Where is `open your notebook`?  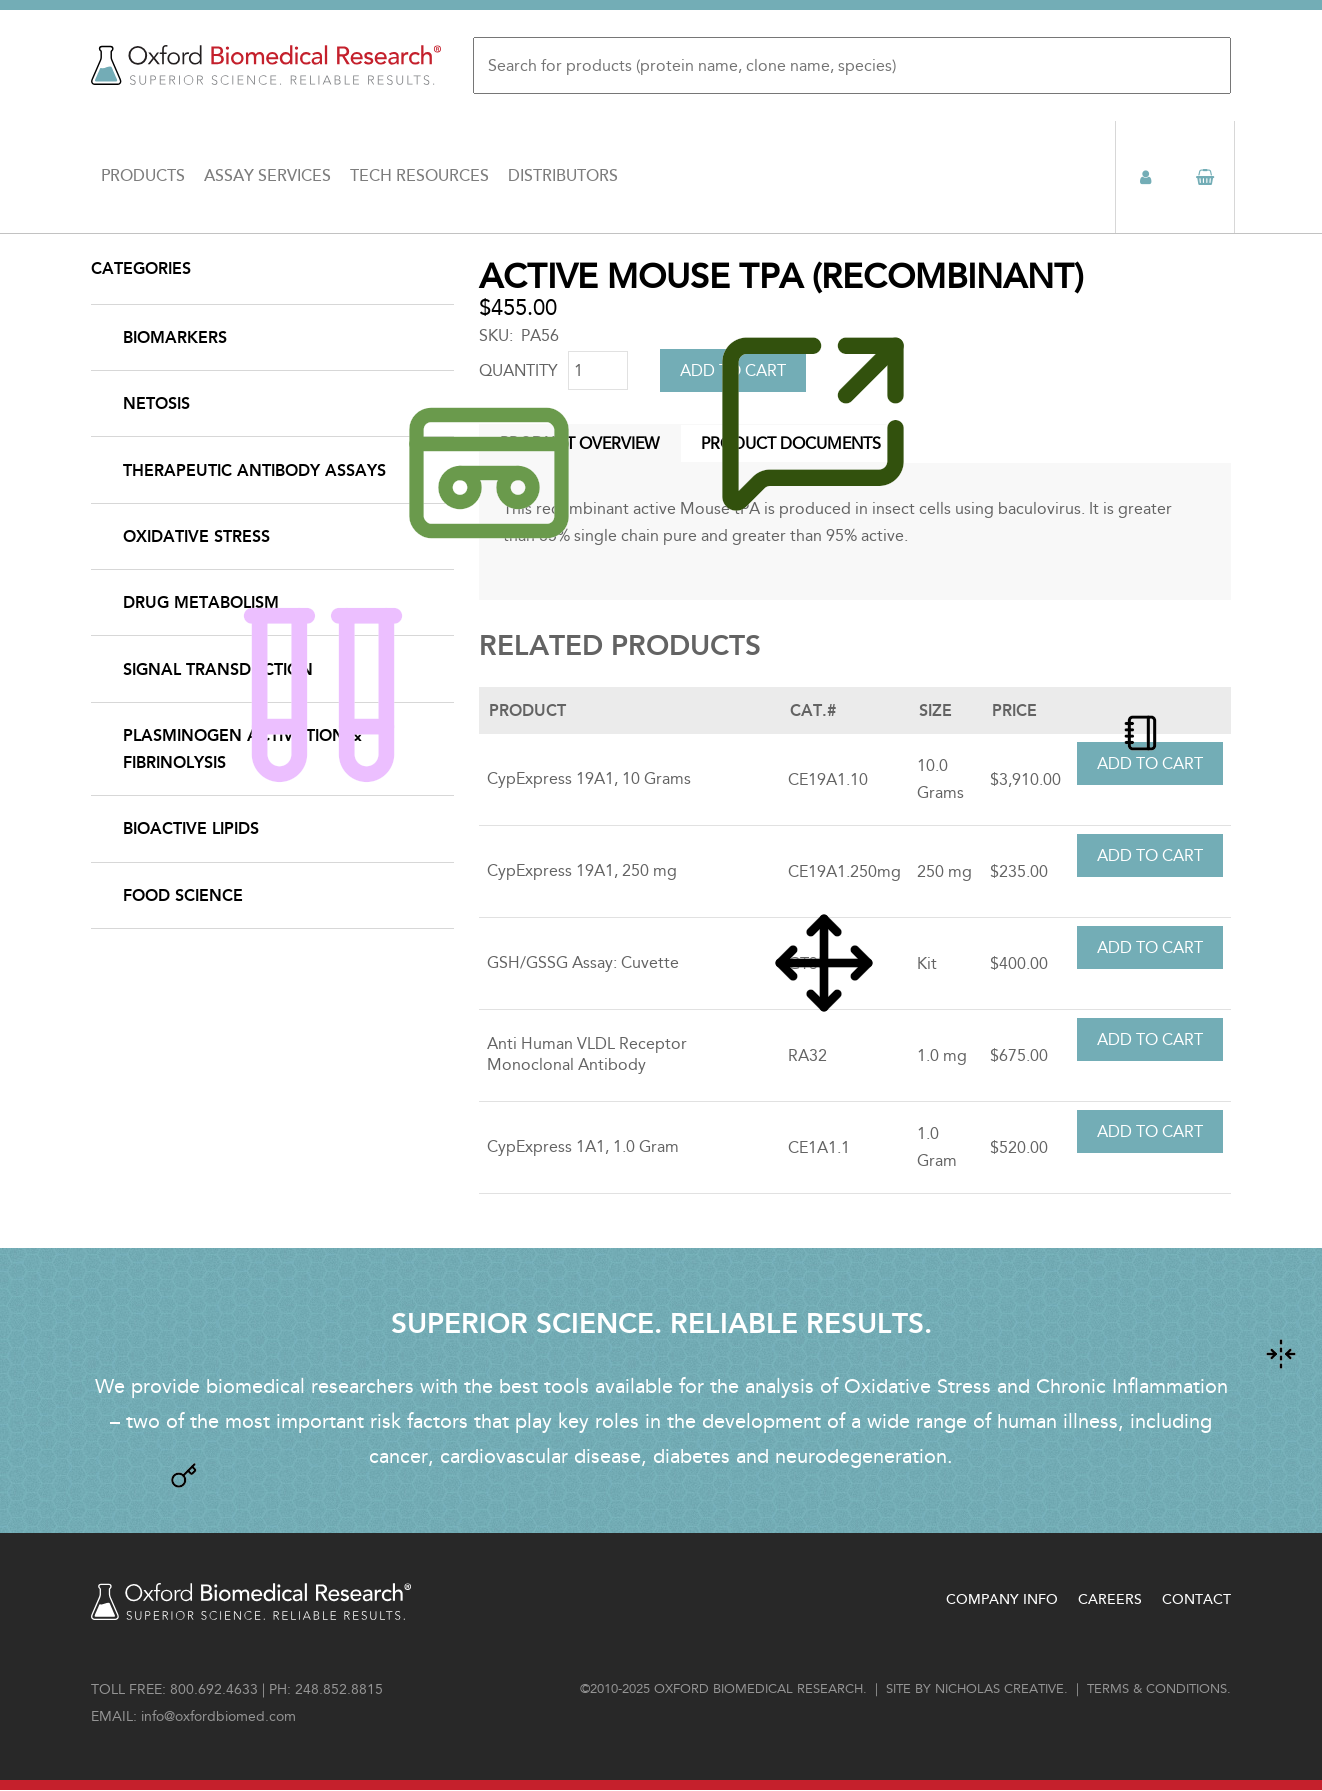 open your notebook is located at coordinates (1142, 733).